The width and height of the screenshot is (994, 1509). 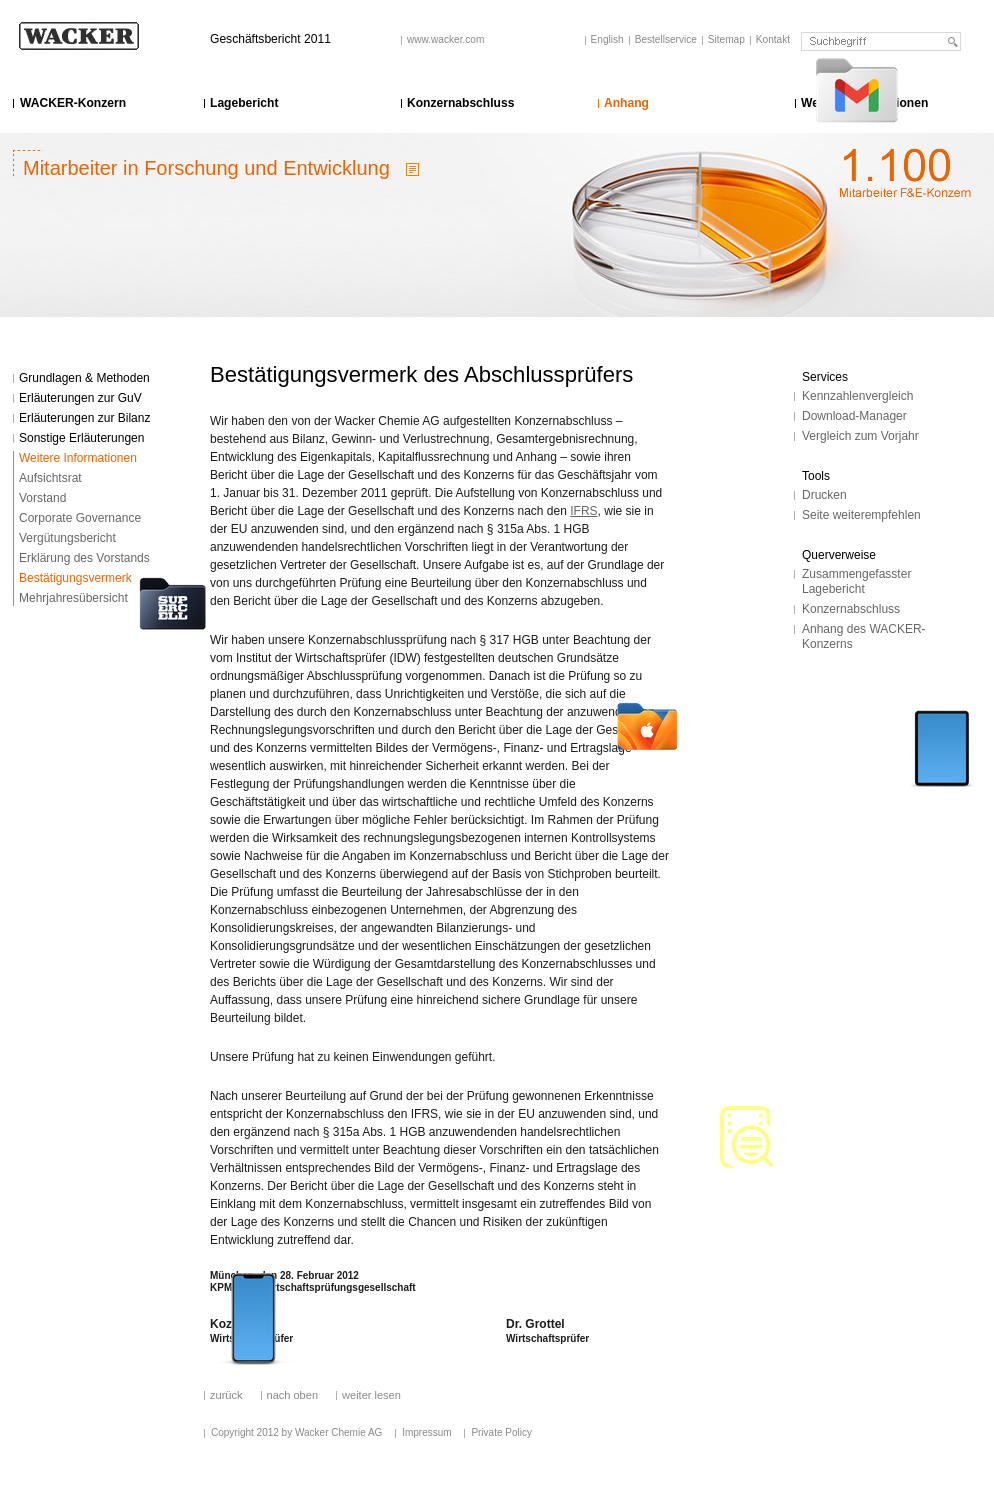 I want to click on iPad Air device icon, so click(x=942, y=749).